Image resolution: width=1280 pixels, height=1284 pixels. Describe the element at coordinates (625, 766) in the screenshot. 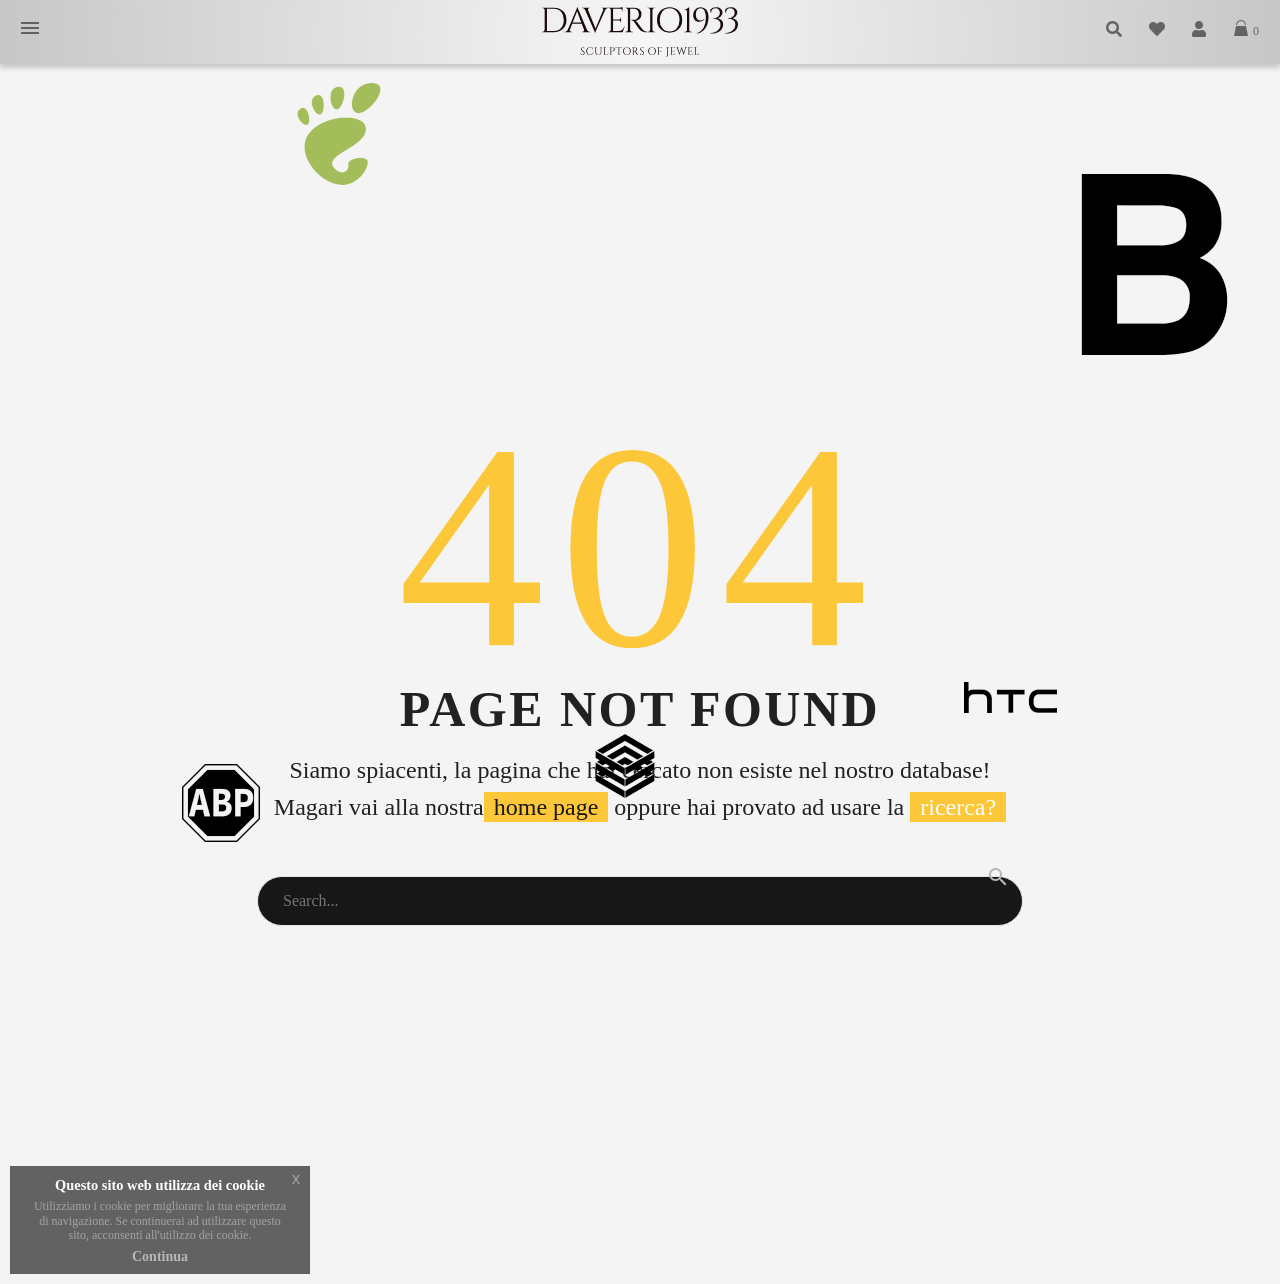

I see `ebox brand logo` at that location.